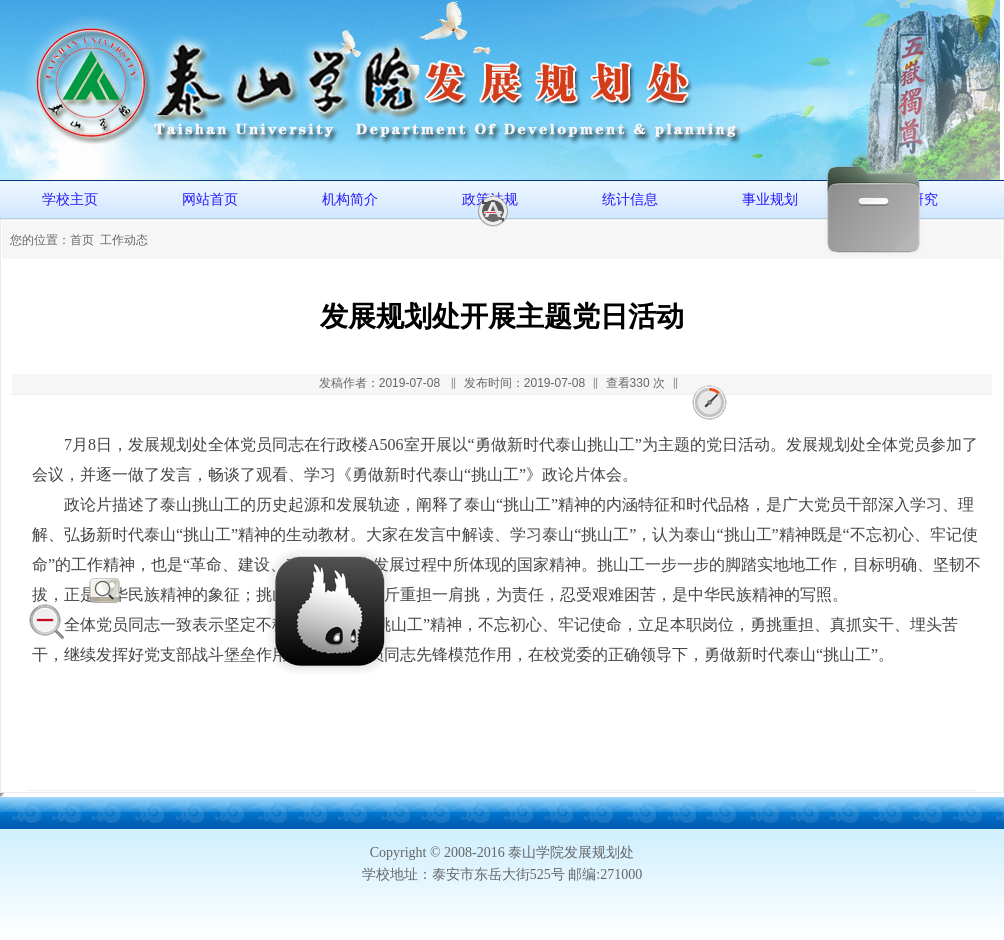 The width and height of the screenshot is (1004, 940). What do you see at coordinates (47, 622) in the screenshot?
I see `zoom out to see more content` at bounding box center [47, 622].